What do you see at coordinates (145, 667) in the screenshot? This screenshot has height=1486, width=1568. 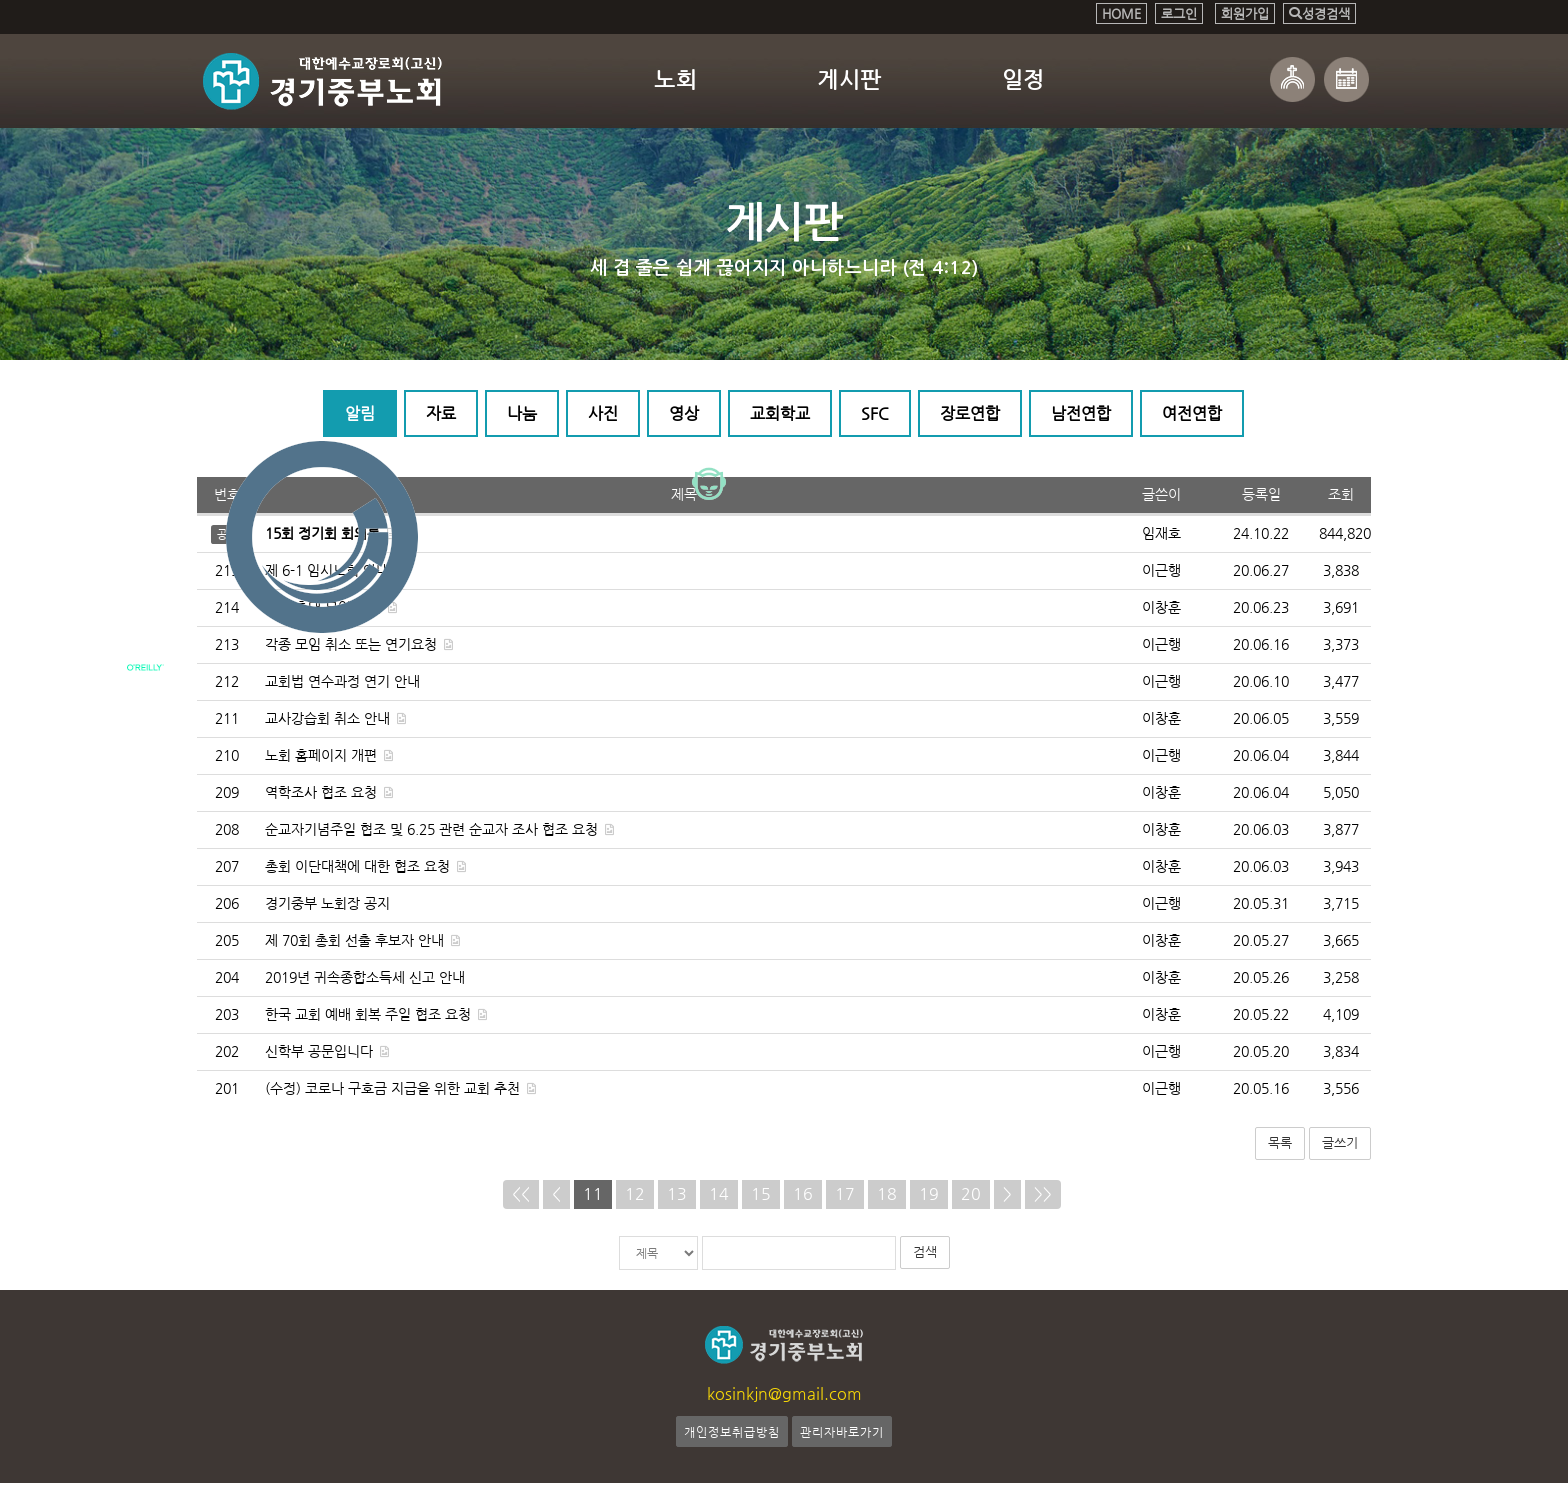 I see `visit o'reilly learning platform` at bounding box center [145, 667].